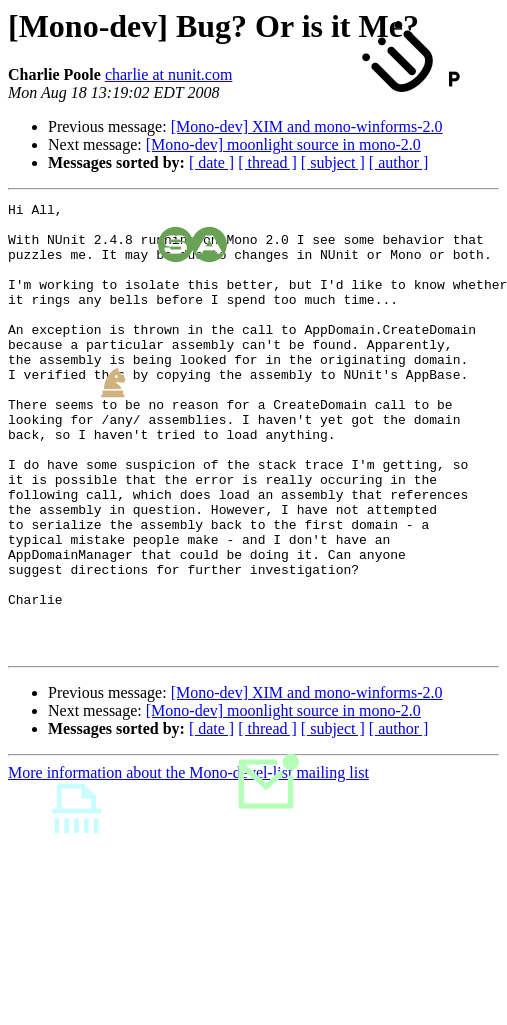 This screenshot has height=1025, width=507. Describe the element at coordinates (454, 79) in the screenshot. I see `indicates a parking area or facility` at that location.